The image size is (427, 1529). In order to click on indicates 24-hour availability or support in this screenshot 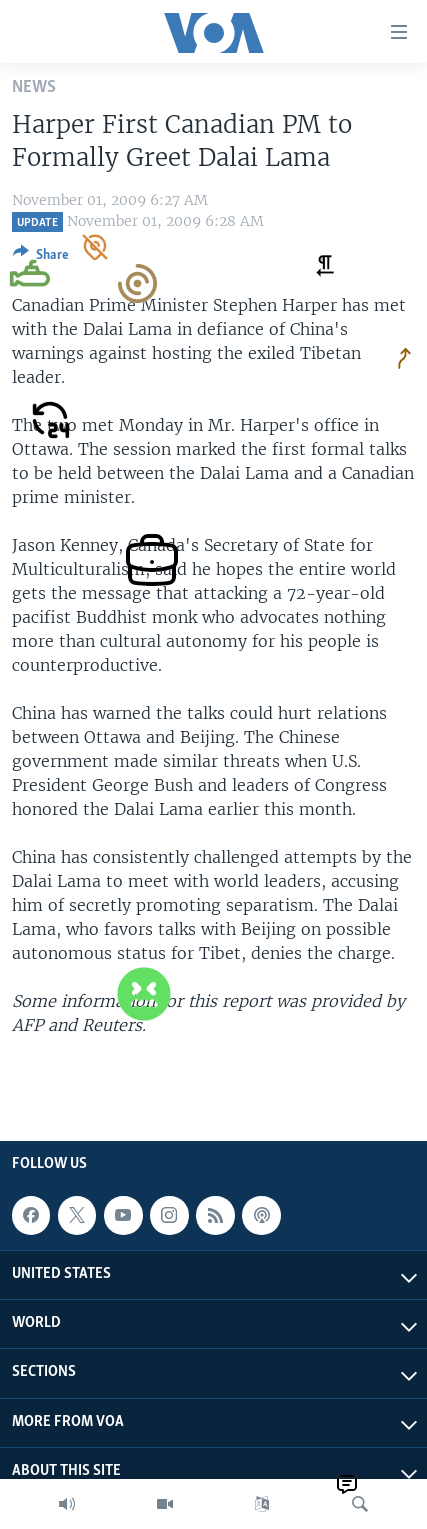, I will do `click(50, 419)`.